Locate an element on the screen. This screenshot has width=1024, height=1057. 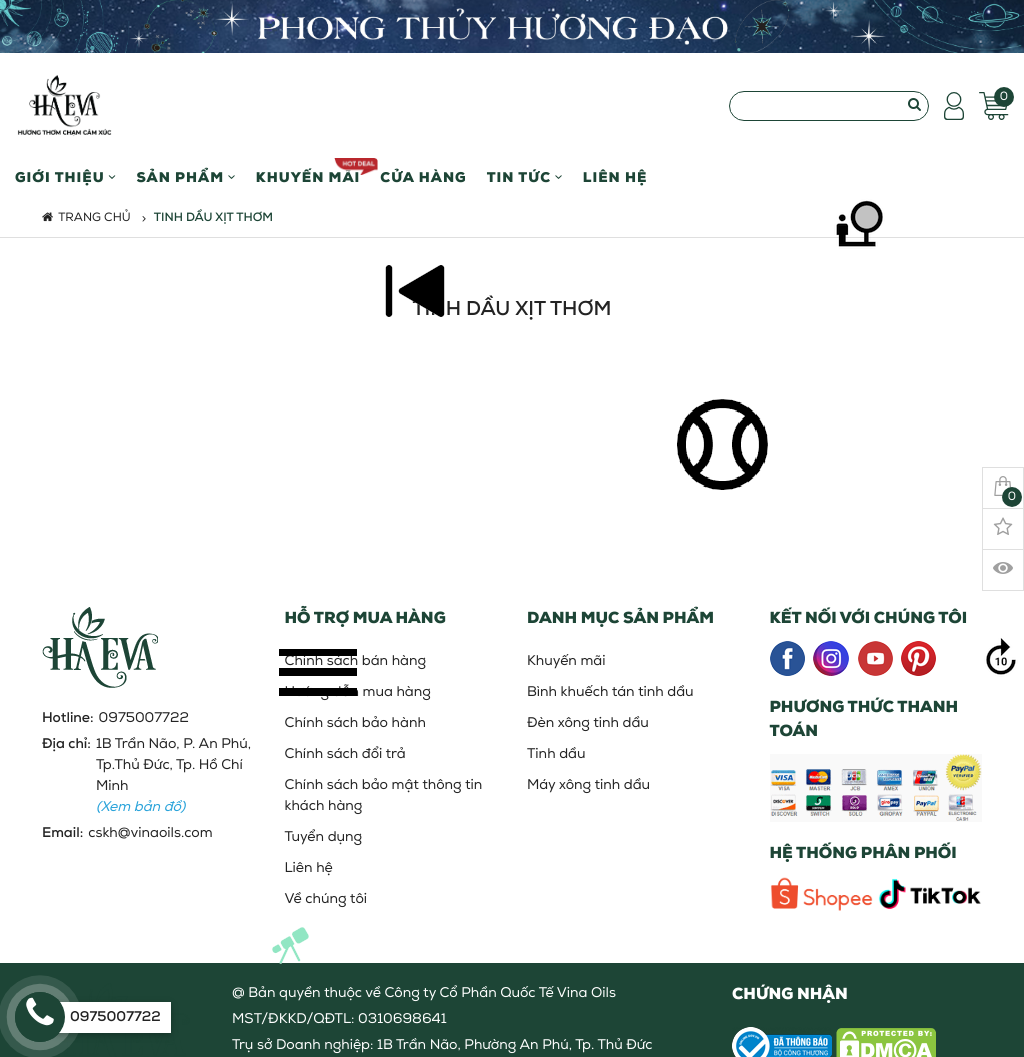
access baseball or sports content is located at coordinates (722, 444).